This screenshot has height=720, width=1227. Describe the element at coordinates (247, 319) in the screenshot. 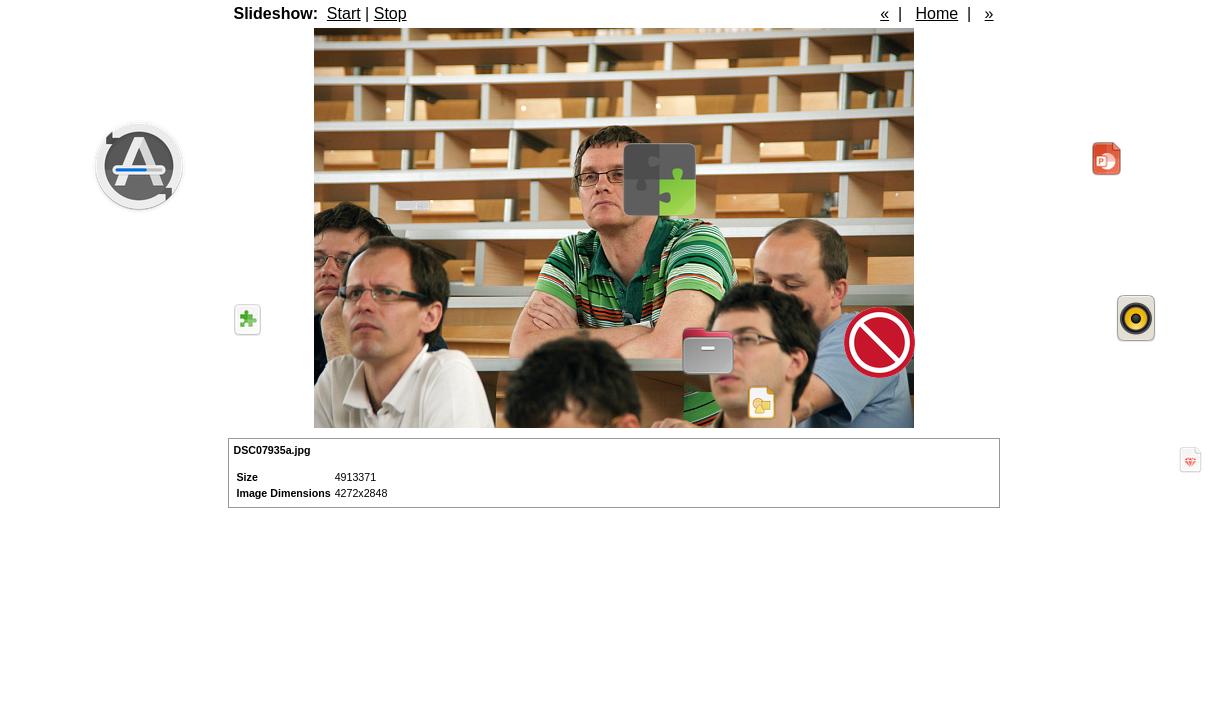

I see `an extension or plugin file type` at that location.